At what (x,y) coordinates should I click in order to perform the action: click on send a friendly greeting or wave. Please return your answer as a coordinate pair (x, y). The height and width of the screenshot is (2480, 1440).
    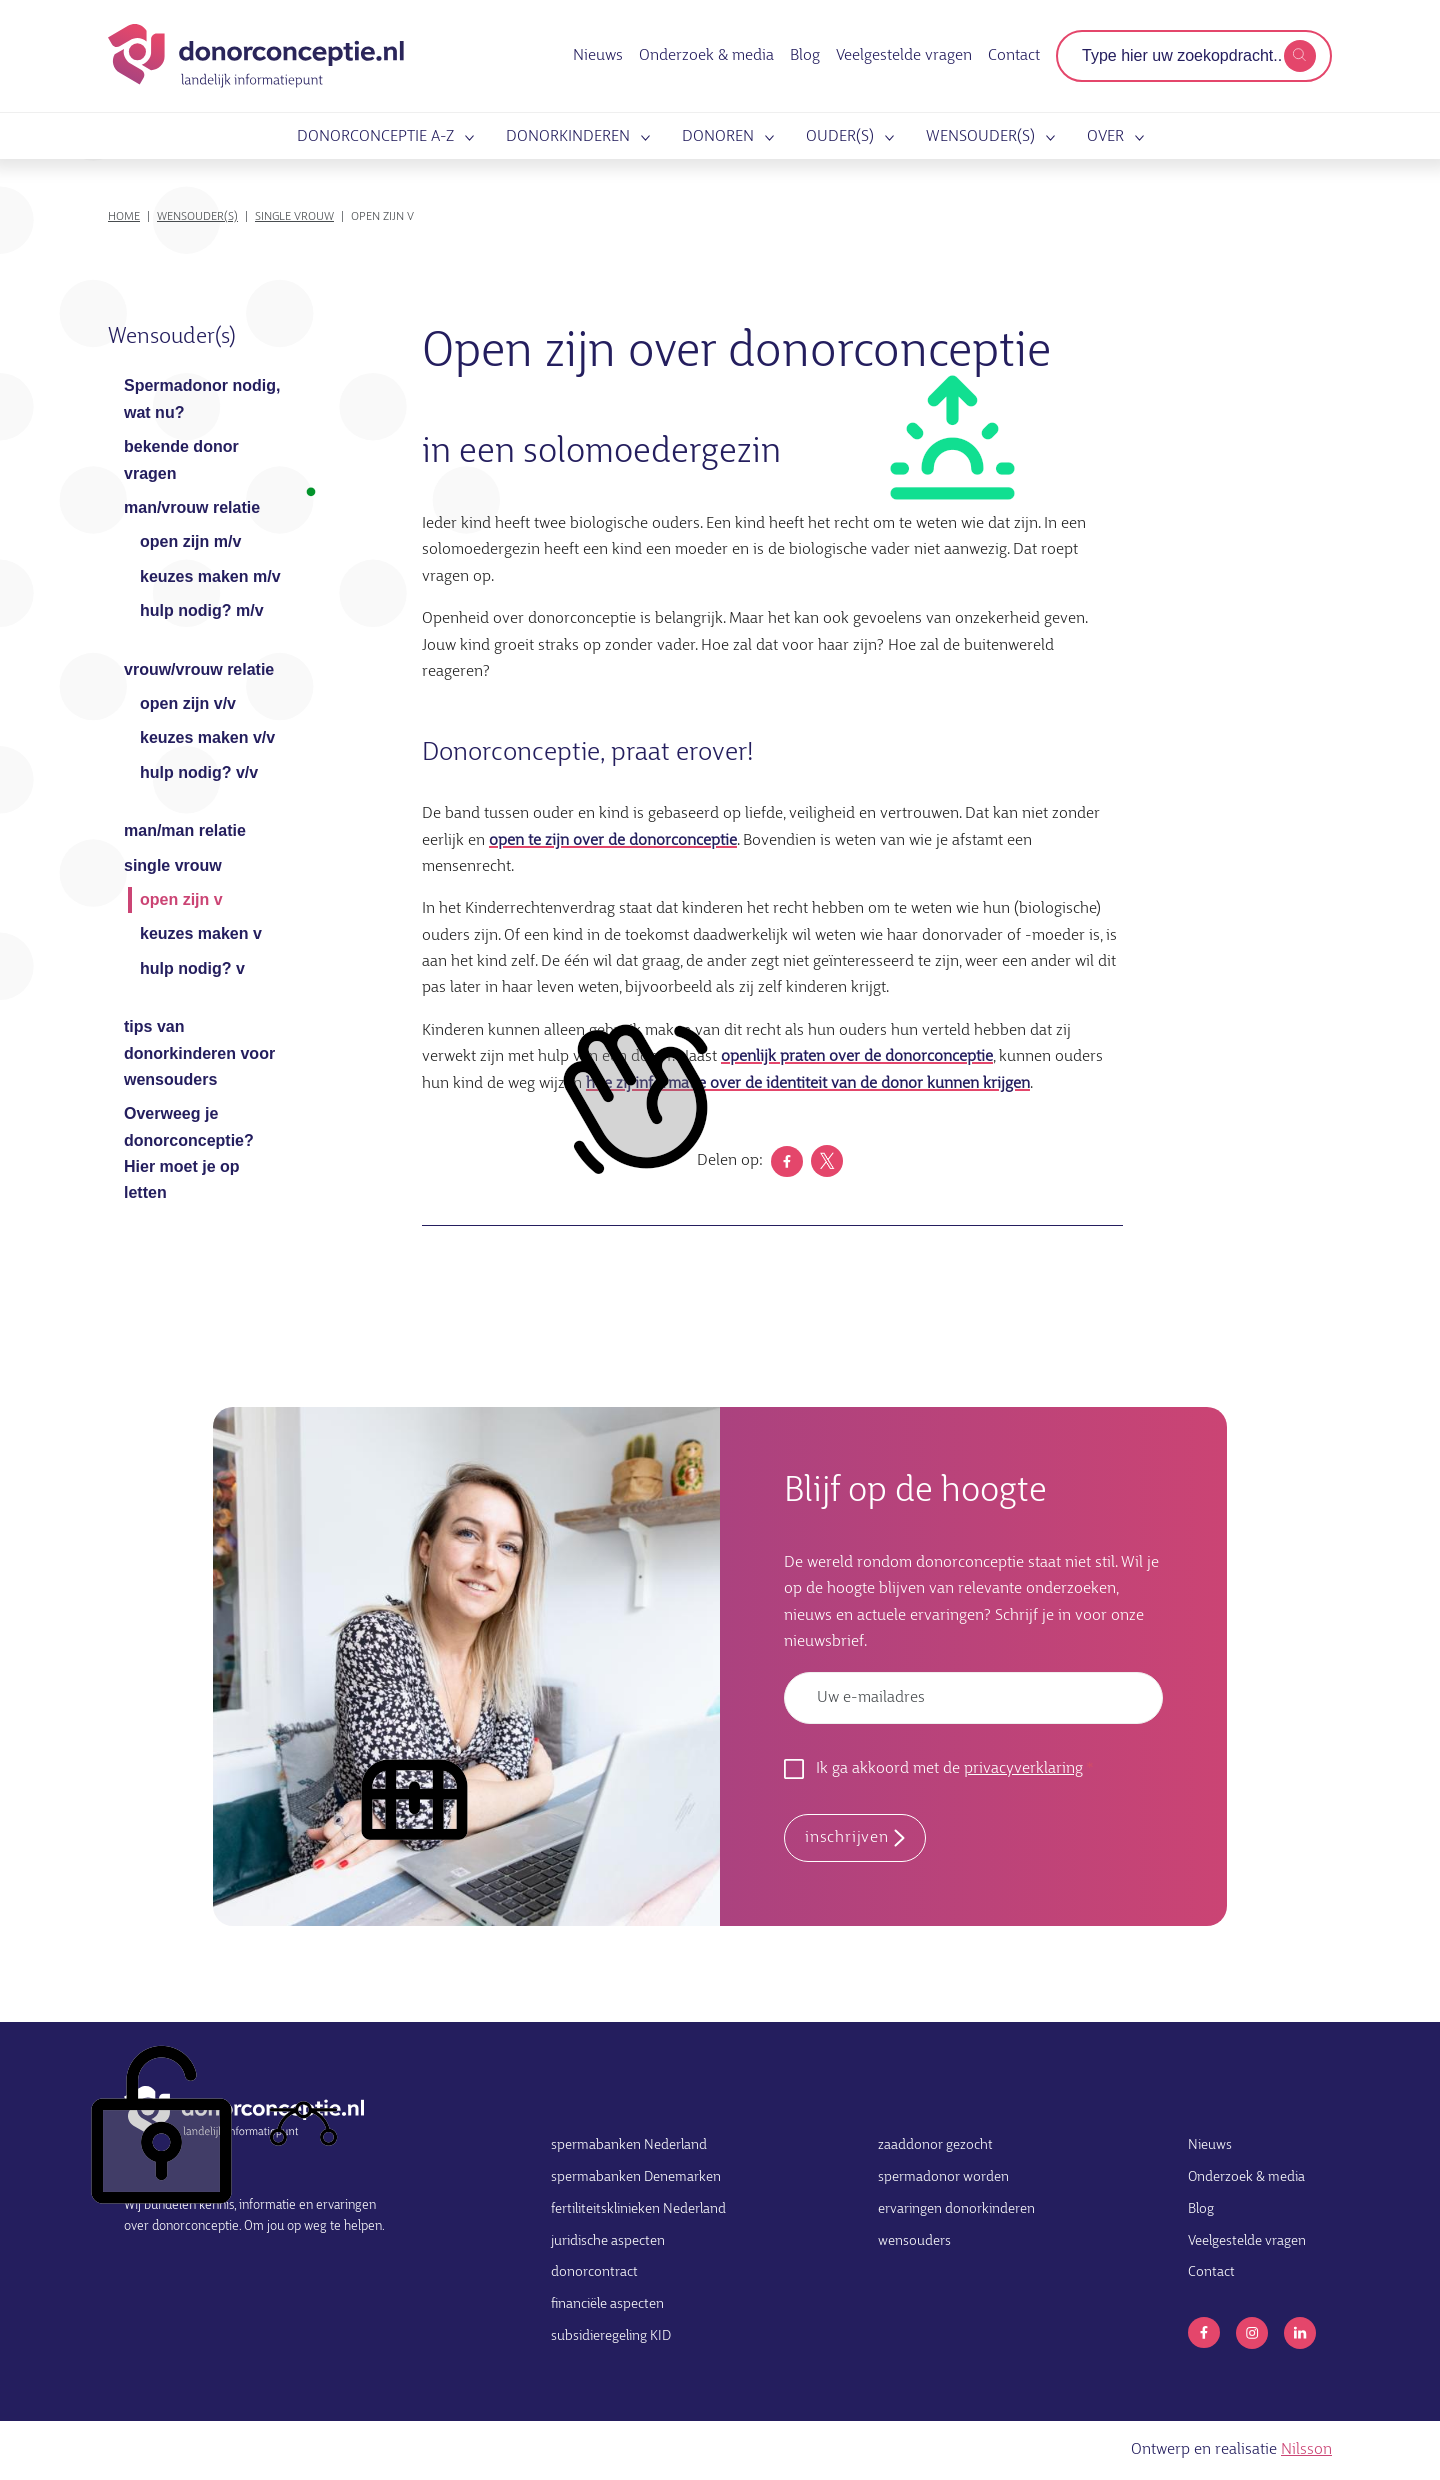
    Looking at the image, I should click on (635, 1096).